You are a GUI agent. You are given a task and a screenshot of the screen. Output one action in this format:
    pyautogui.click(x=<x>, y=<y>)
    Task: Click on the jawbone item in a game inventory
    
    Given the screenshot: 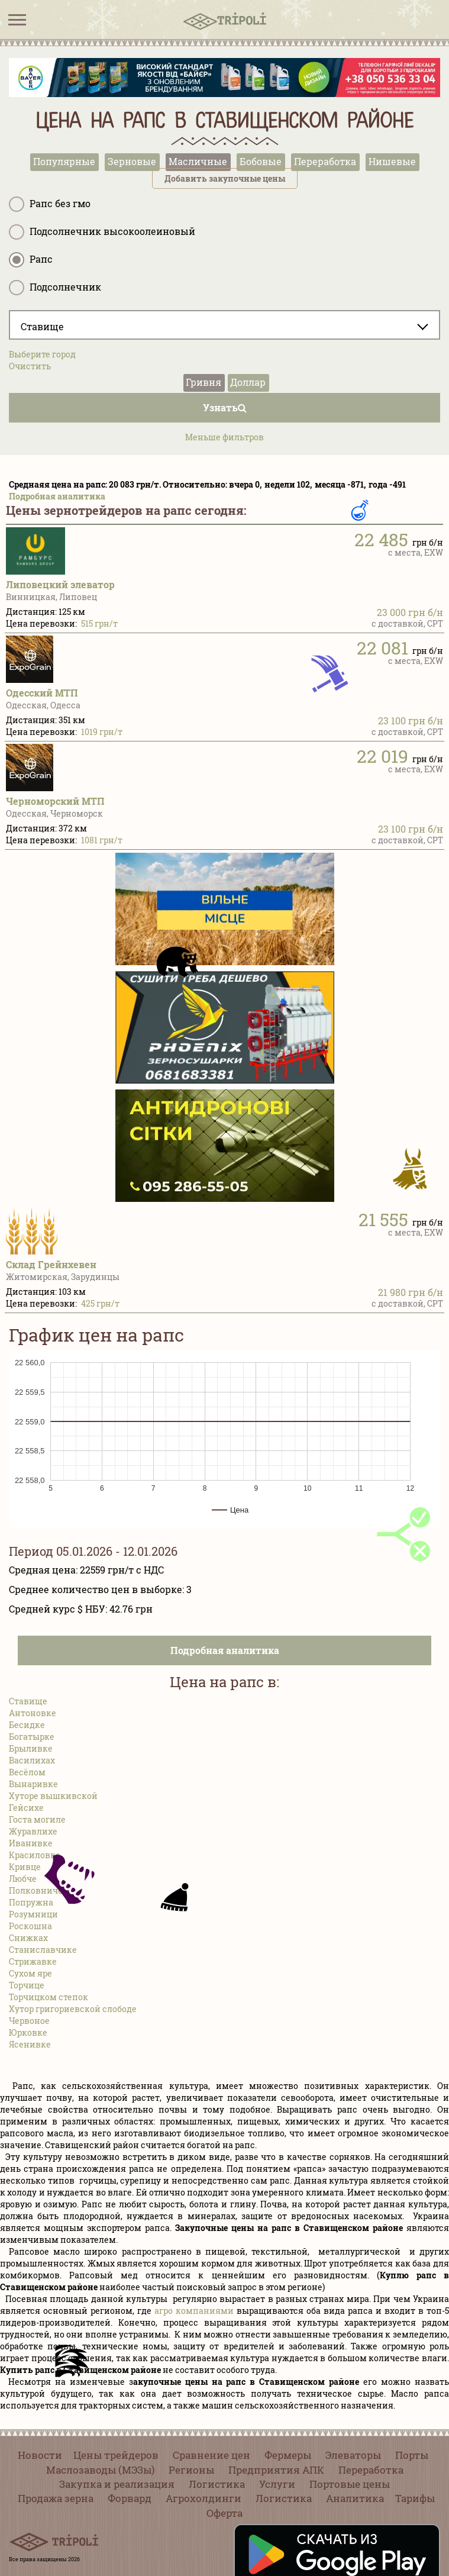 What is the action you would take?
    pyautogui.click(x=69, y=1879)
    